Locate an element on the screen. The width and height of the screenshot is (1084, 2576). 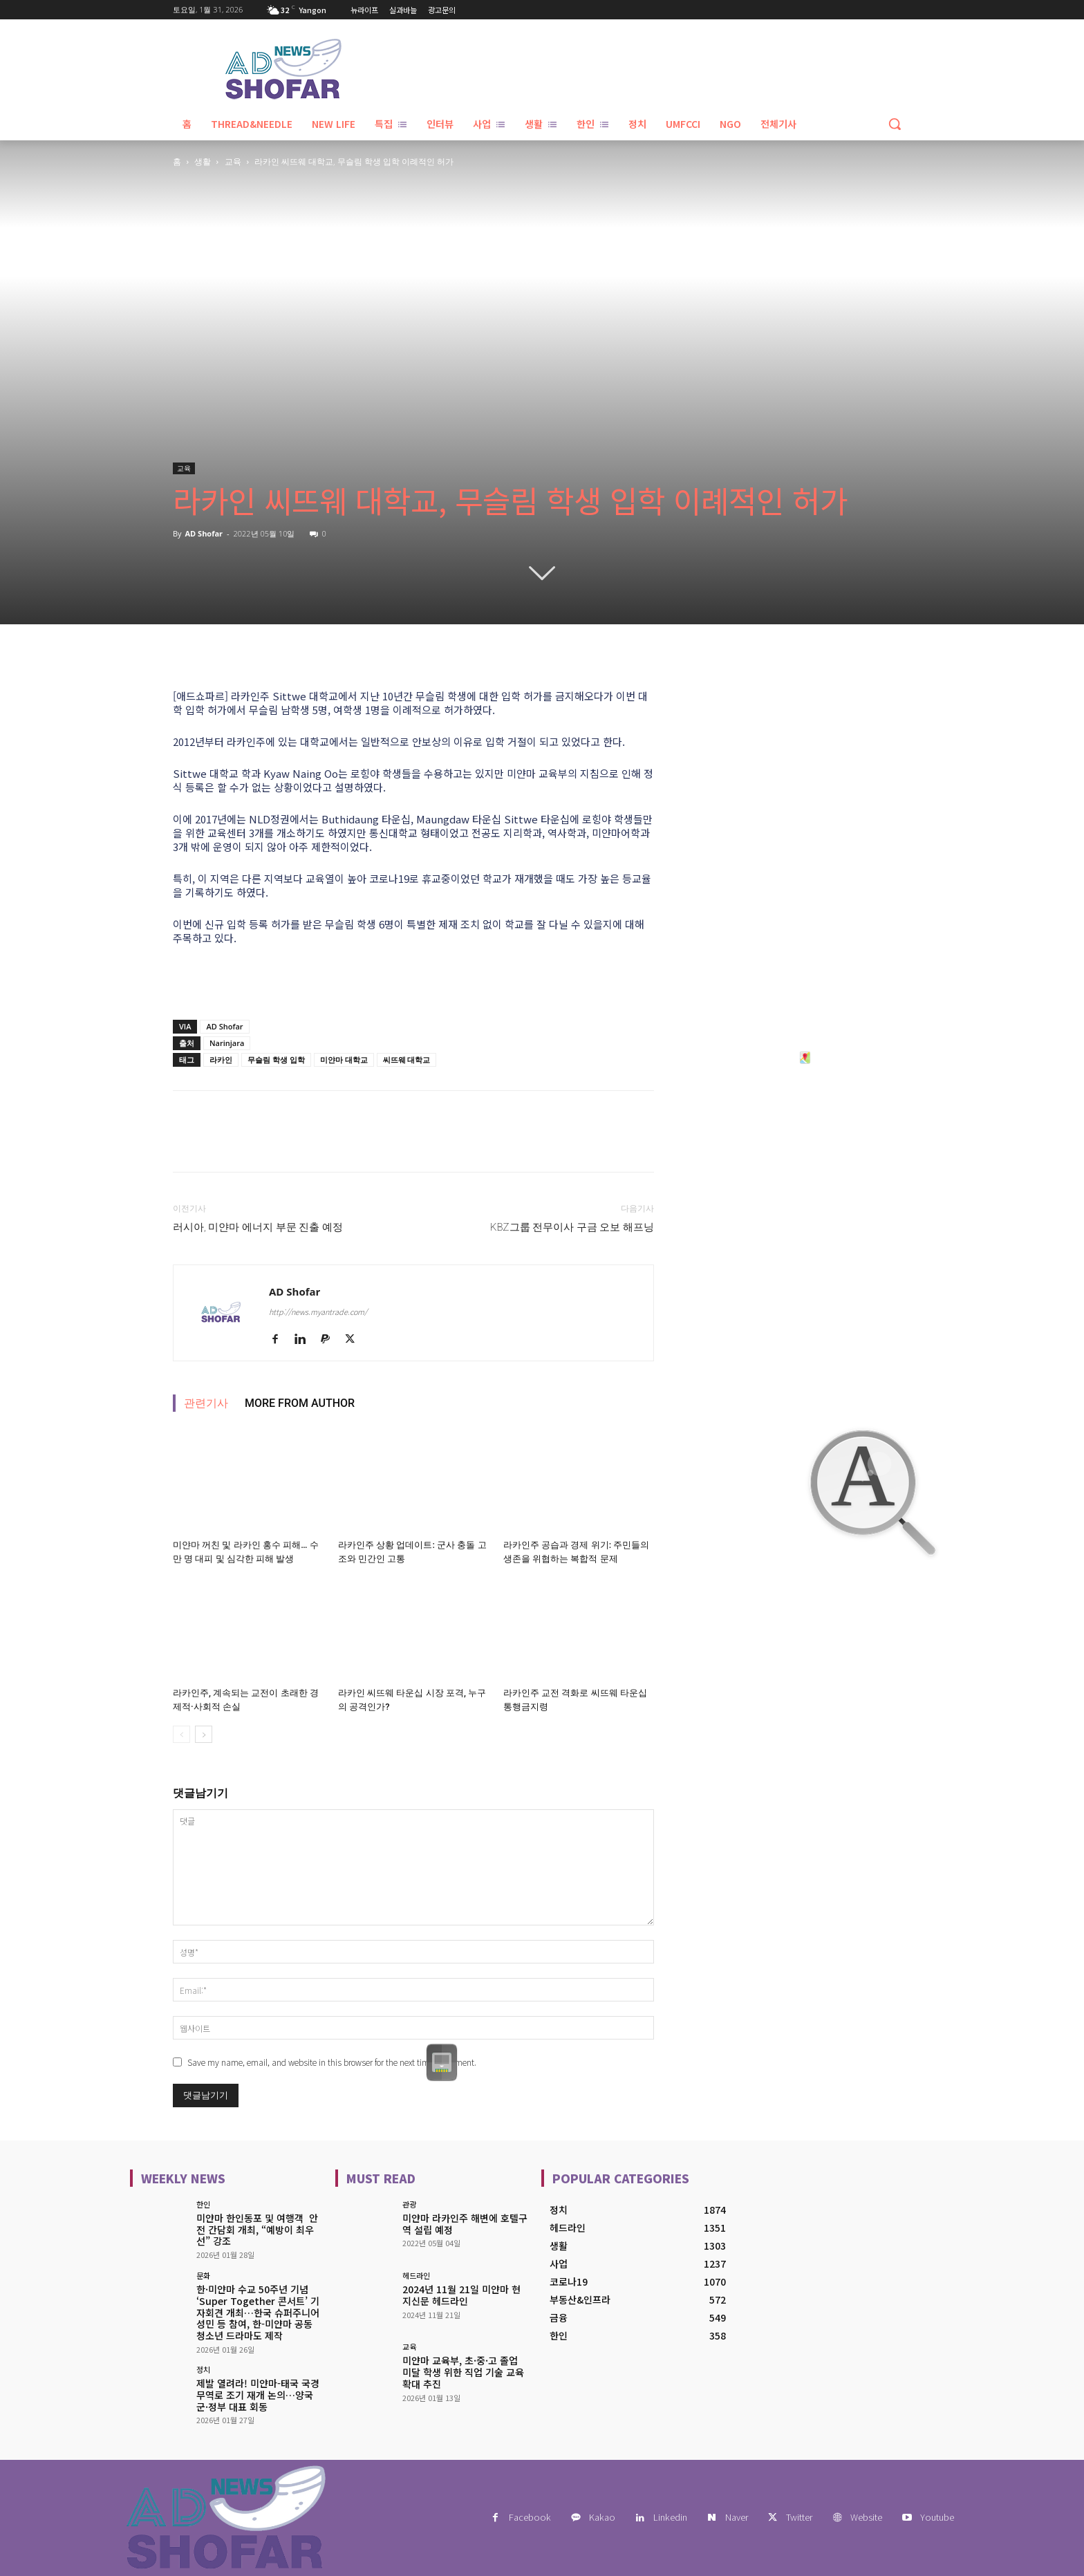
search within a project is located at coordinates (872, 1491).